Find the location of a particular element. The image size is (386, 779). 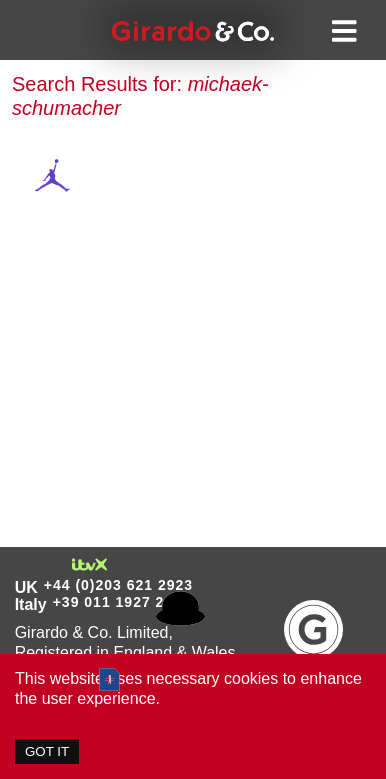

open the ITVX streaming app is located at coordinates (89, 564).